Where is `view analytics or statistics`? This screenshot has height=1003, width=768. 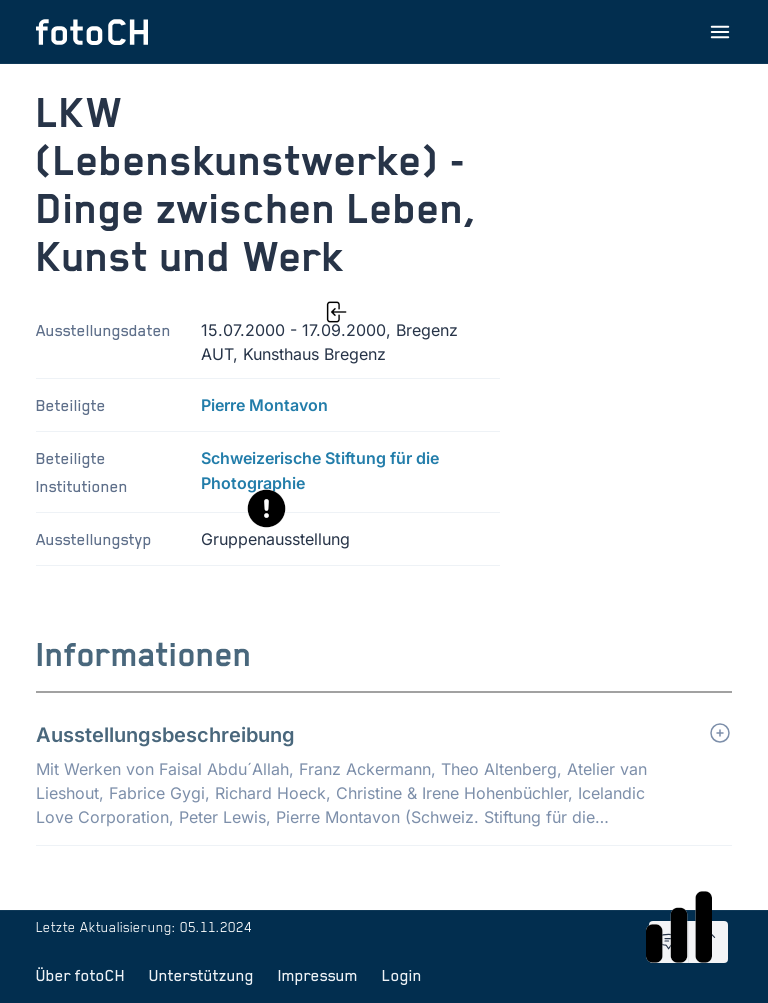 view analytics or statistics is located at coordinates (679, 927).